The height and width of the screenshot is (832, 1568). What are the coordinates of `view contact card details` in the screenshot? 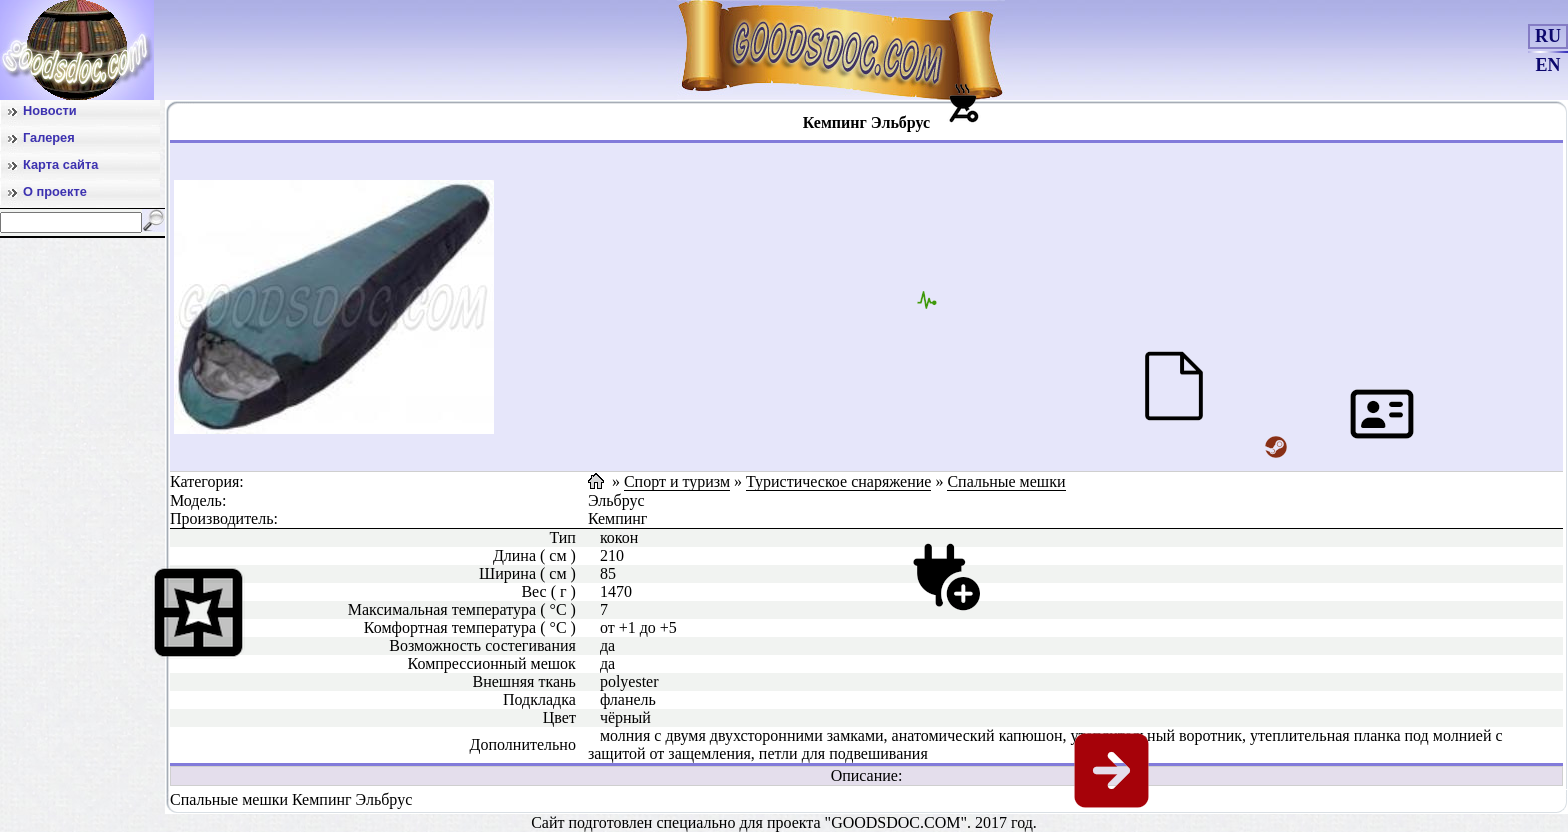 It's located at (1382, 414).